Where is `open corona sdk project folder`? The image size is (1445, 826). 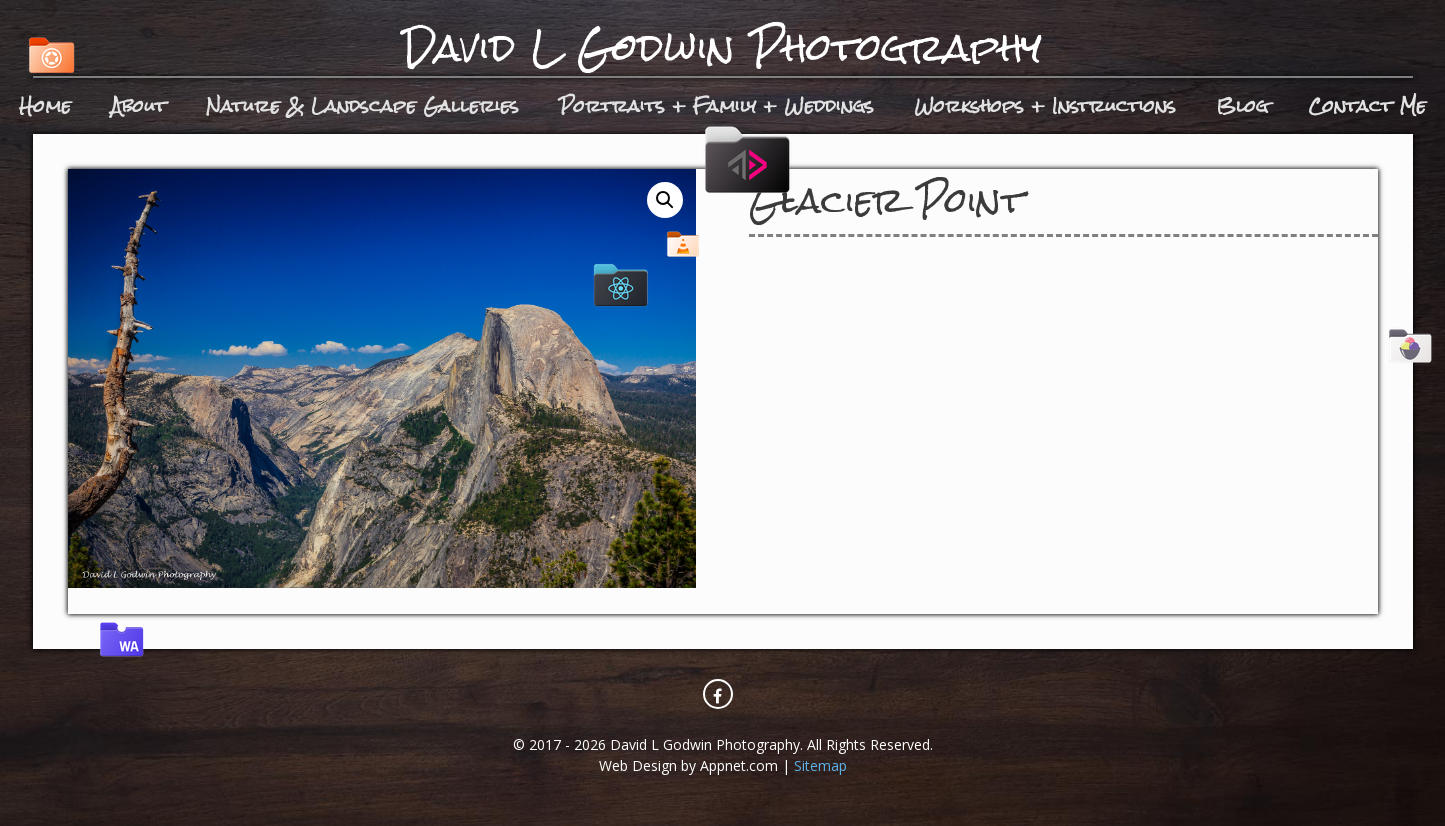
open corona sdk project folder is located at coordinates (51, 56).